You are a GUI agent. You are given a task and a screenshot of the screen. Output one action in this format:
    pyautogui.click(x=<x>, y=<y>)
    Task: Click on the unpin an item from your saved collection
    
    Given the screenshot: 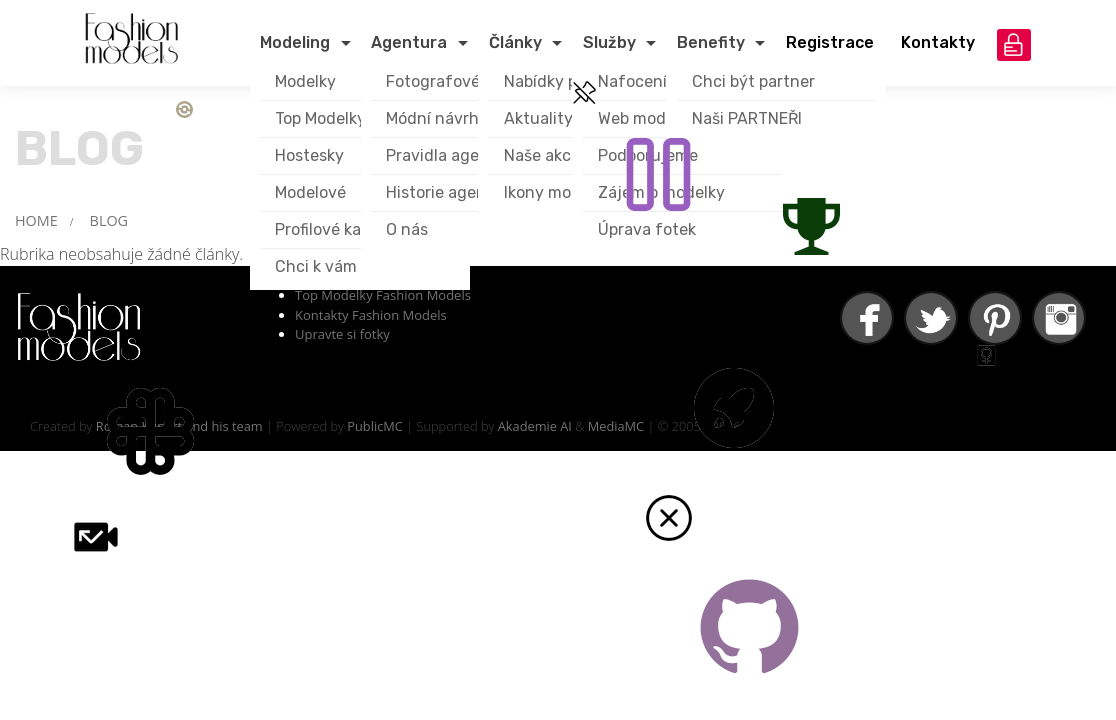 What is the action you would take?
    pyautogui.click(x=584, y=93)
    